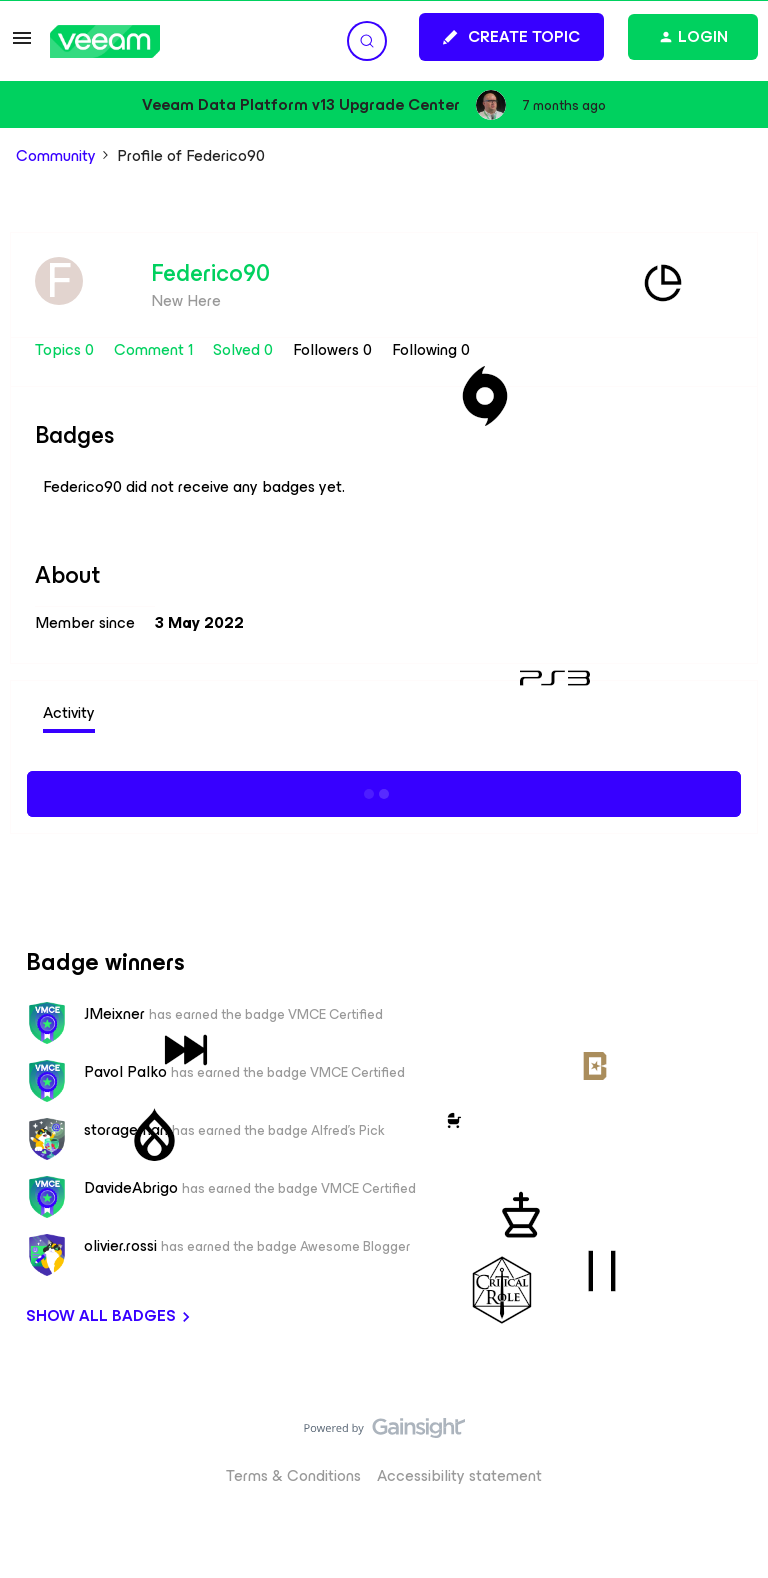 Image resolution: width=768 pixels, height=1578 pixels. I want to click on pause media playback, so click(602, 1271).